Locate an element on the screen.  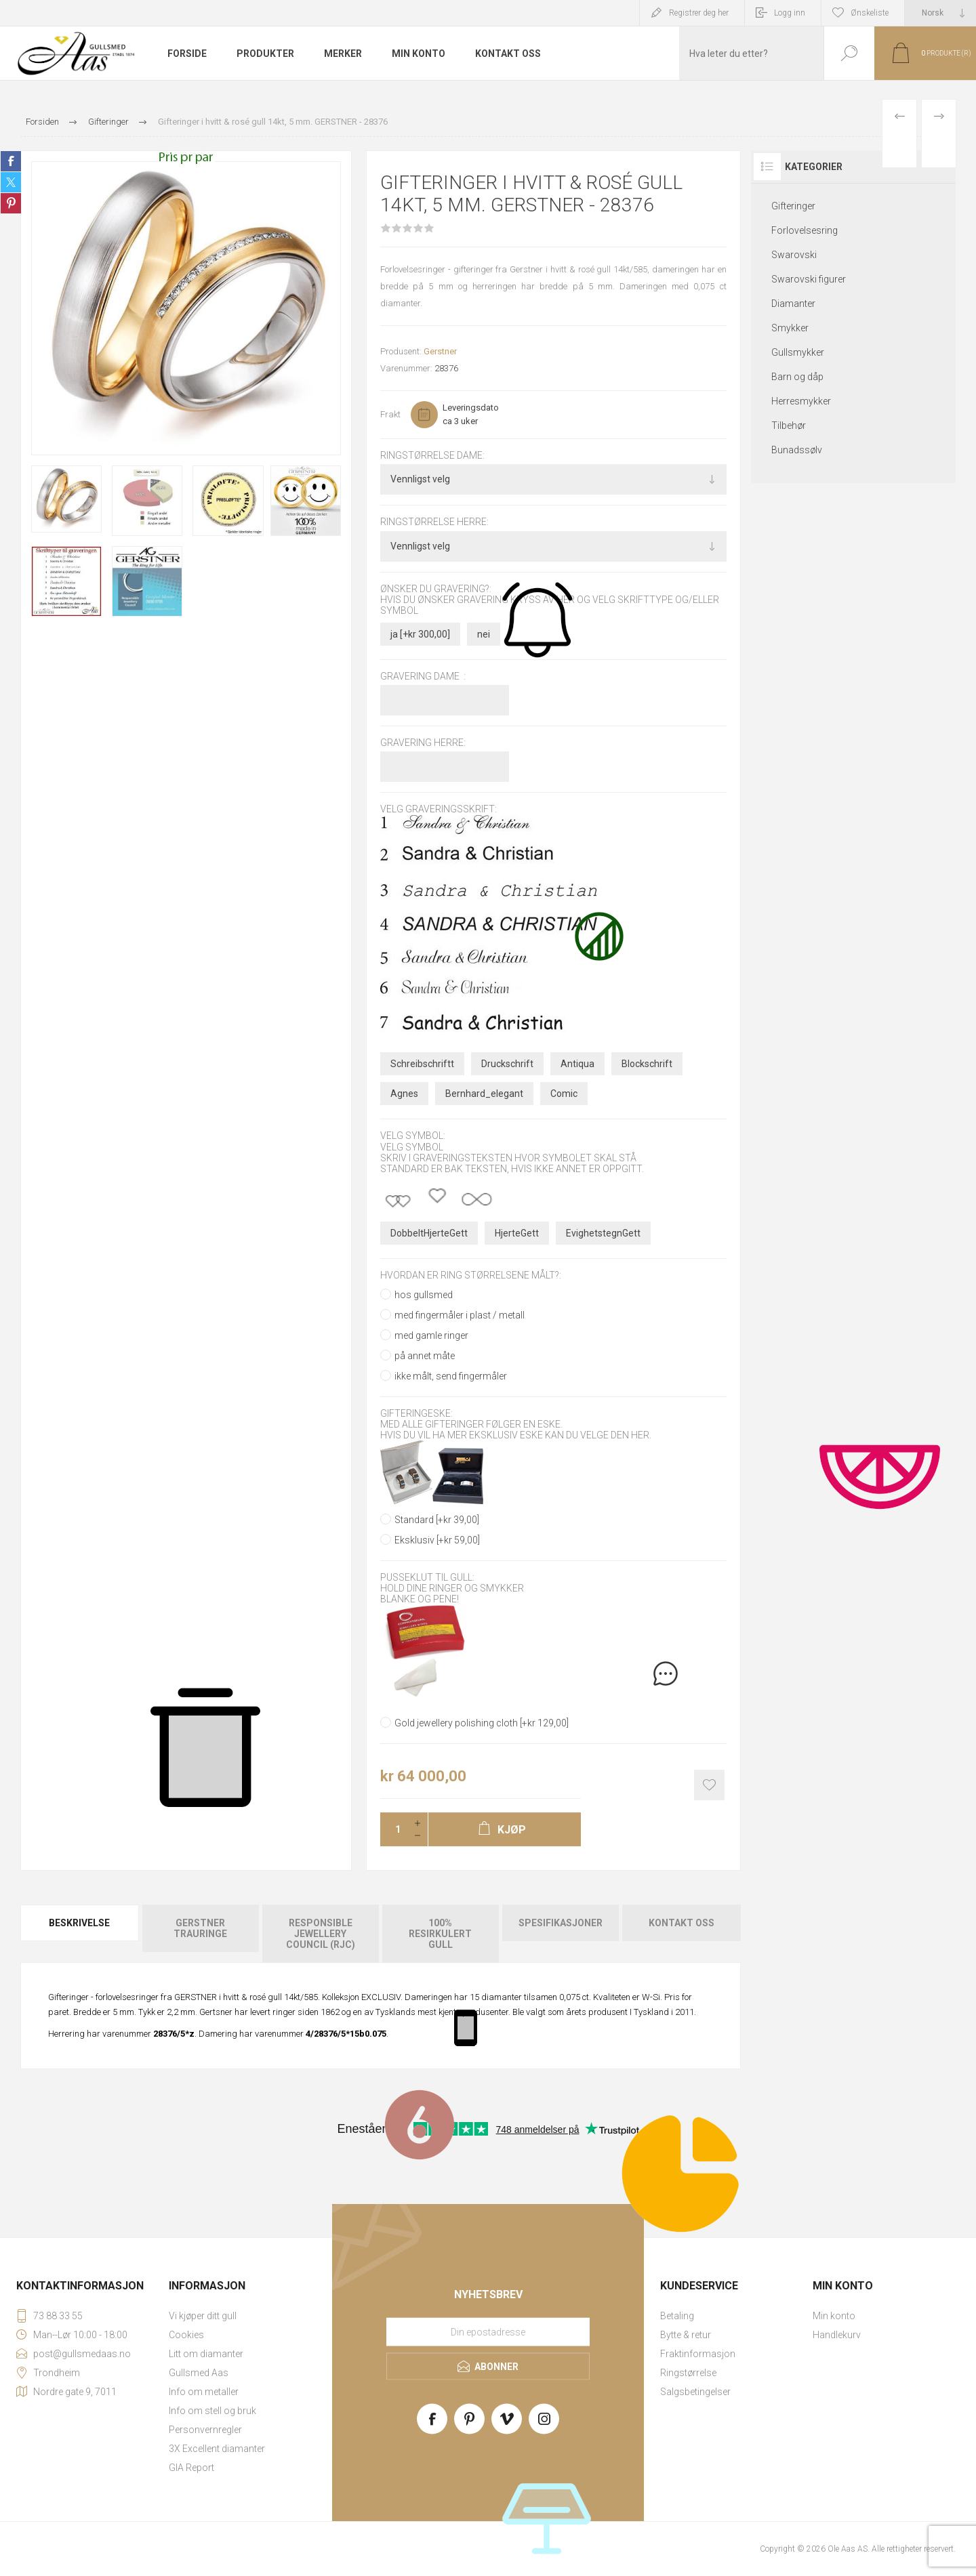
indicates citrus or fruit-related content is located at coordinates (880, 1468).